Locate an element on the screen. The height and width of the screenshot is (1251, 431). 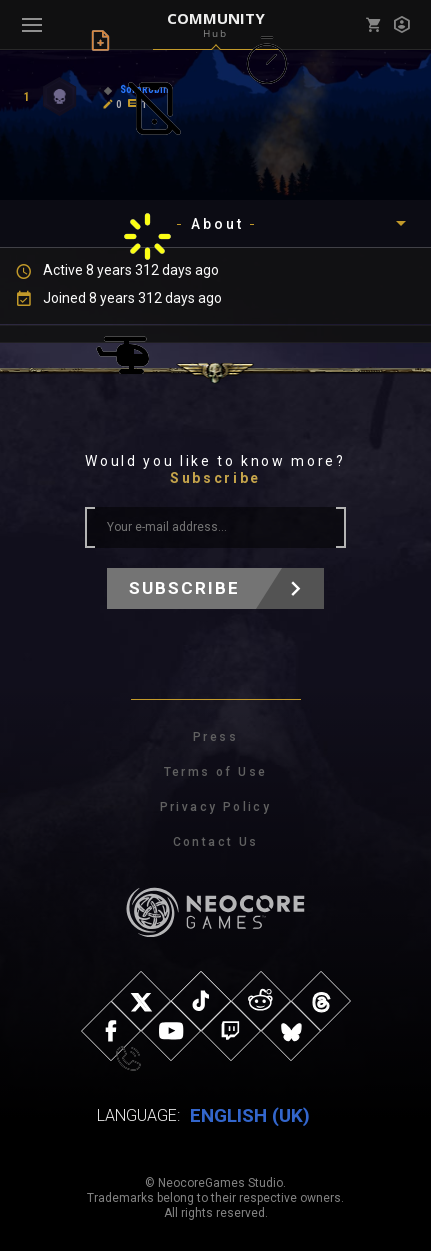
create a new file is located at coordinates (100, 40).